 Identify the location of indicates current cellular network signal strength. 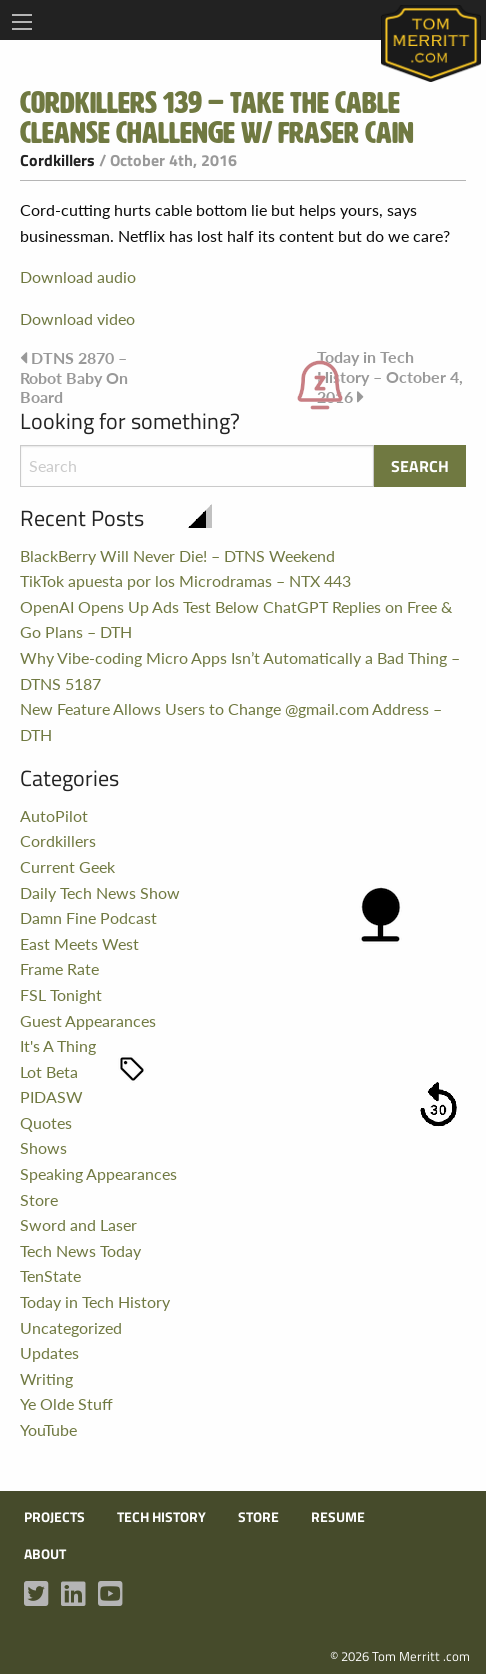
(200, 516).